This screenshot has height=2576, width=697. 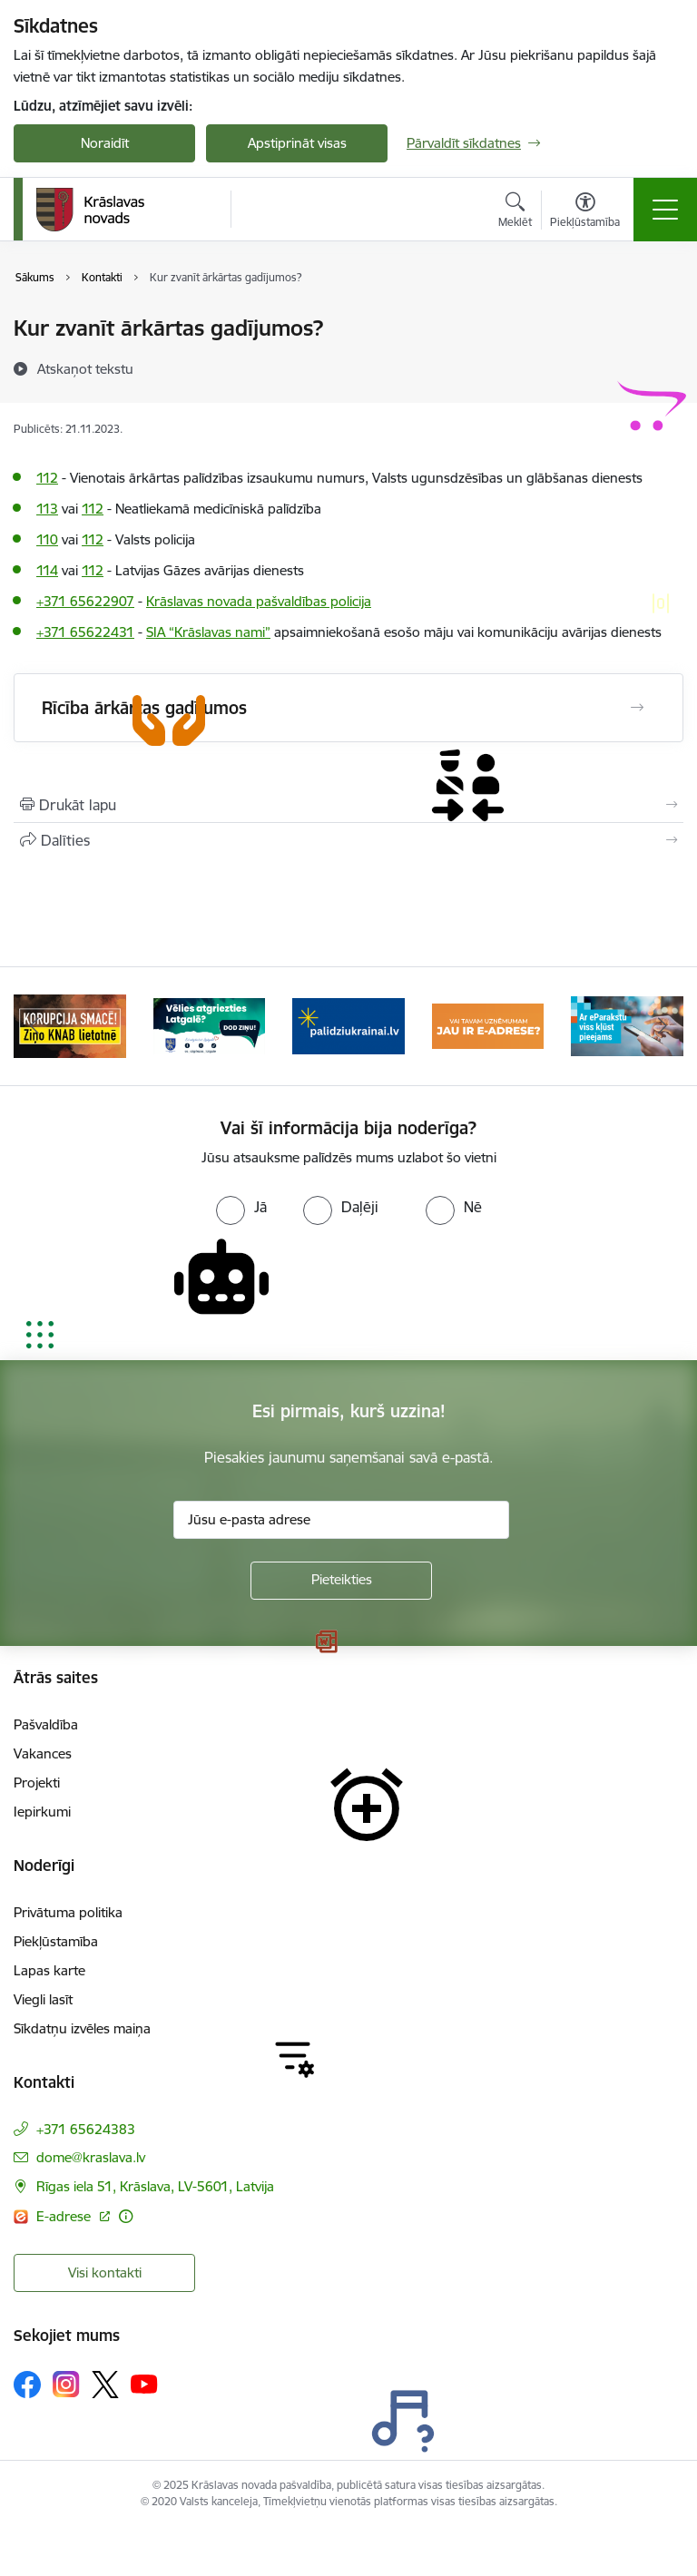 What do you see at coordinates (661, 603) in the screenshot?
I see `distribute objects with equal spacing horizontally` at bounding box center [661, 603].